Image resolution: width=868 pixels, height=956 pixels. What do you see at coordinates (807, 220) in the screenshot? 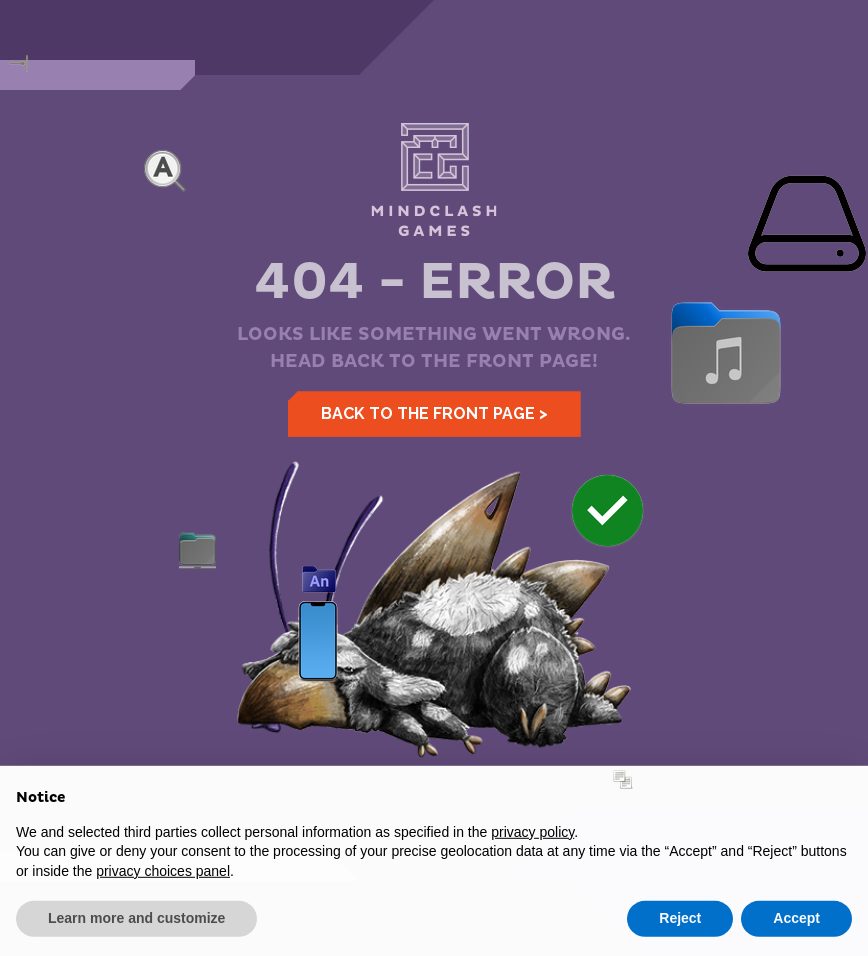
I see `eject or safely remove external drive` at bounding box center [807, 220].